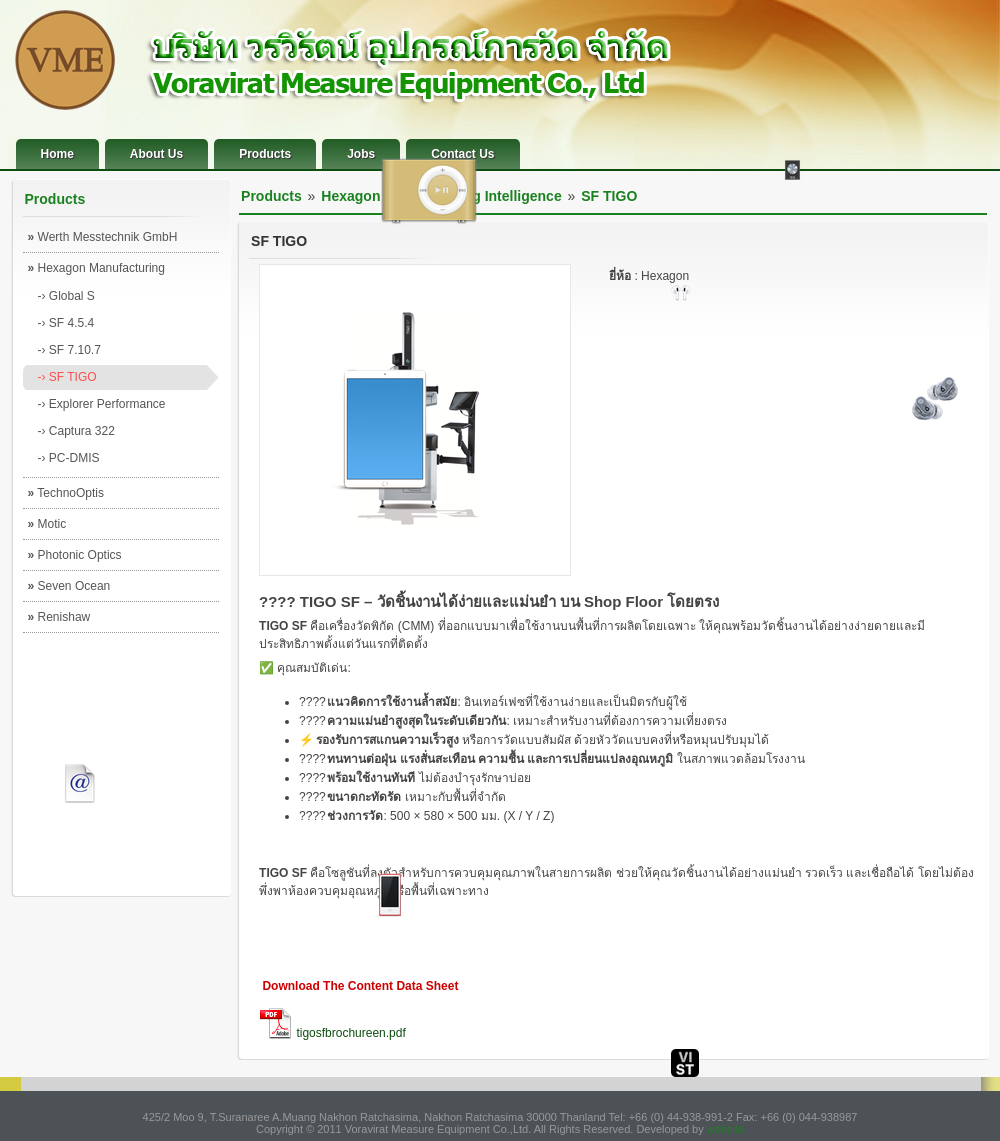 The width and height of the screenshot is (1000, 1141). I want to click on connect wireless earbuds via bluetooth, so click(681, 293).